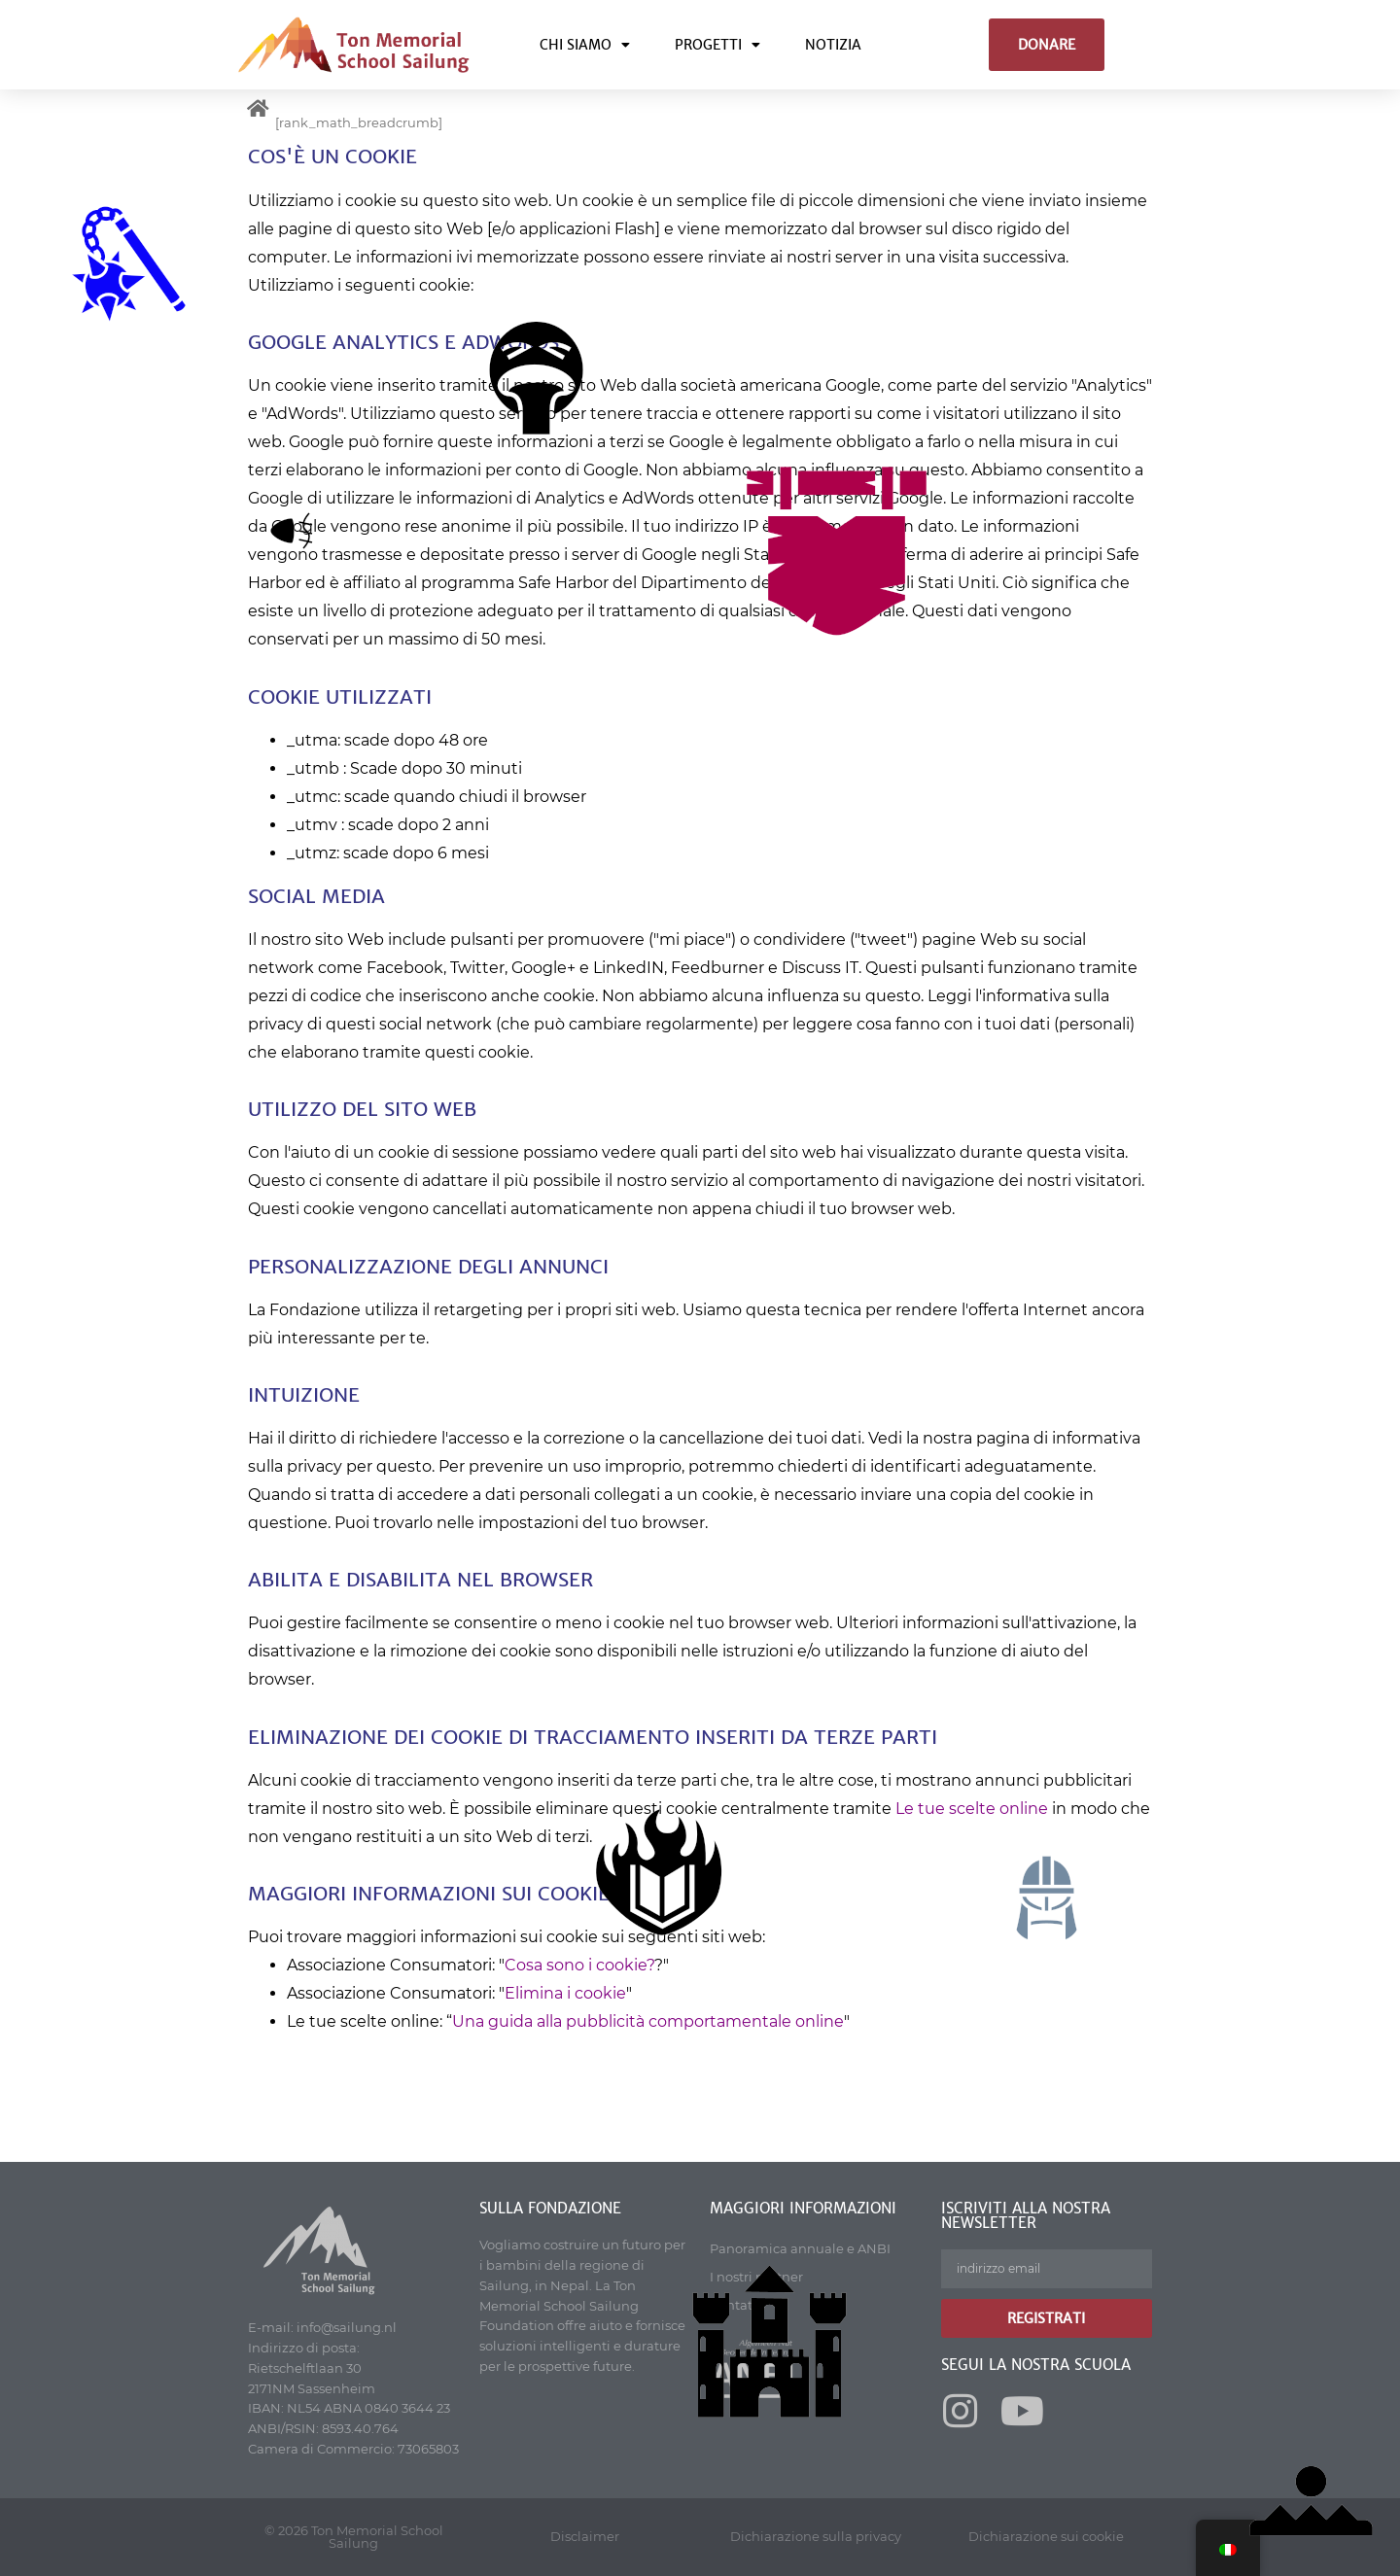  What do you see at coordinates (836, 548) in the screenshot?
I see `view shop or storefront location` at bounding box center [836, 548].